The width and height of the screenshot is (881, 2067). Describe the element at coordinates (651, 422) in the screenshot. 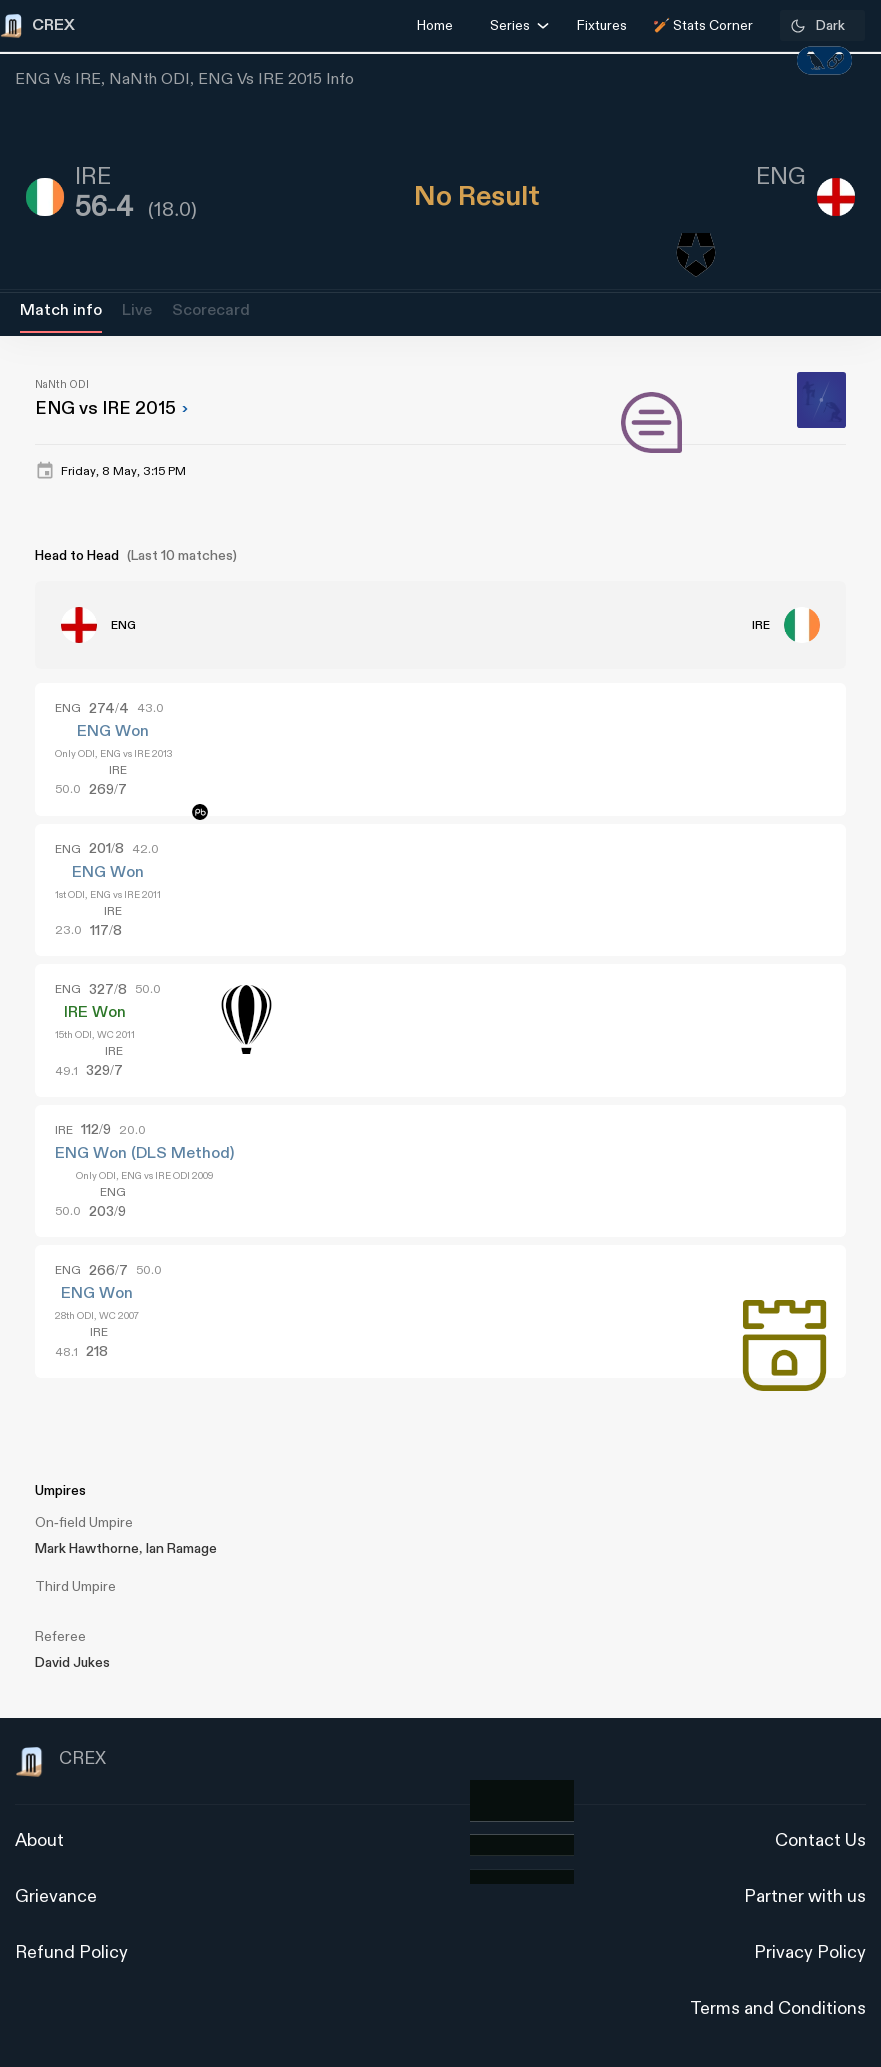

I see `open quip collaborative documents app` at that location.